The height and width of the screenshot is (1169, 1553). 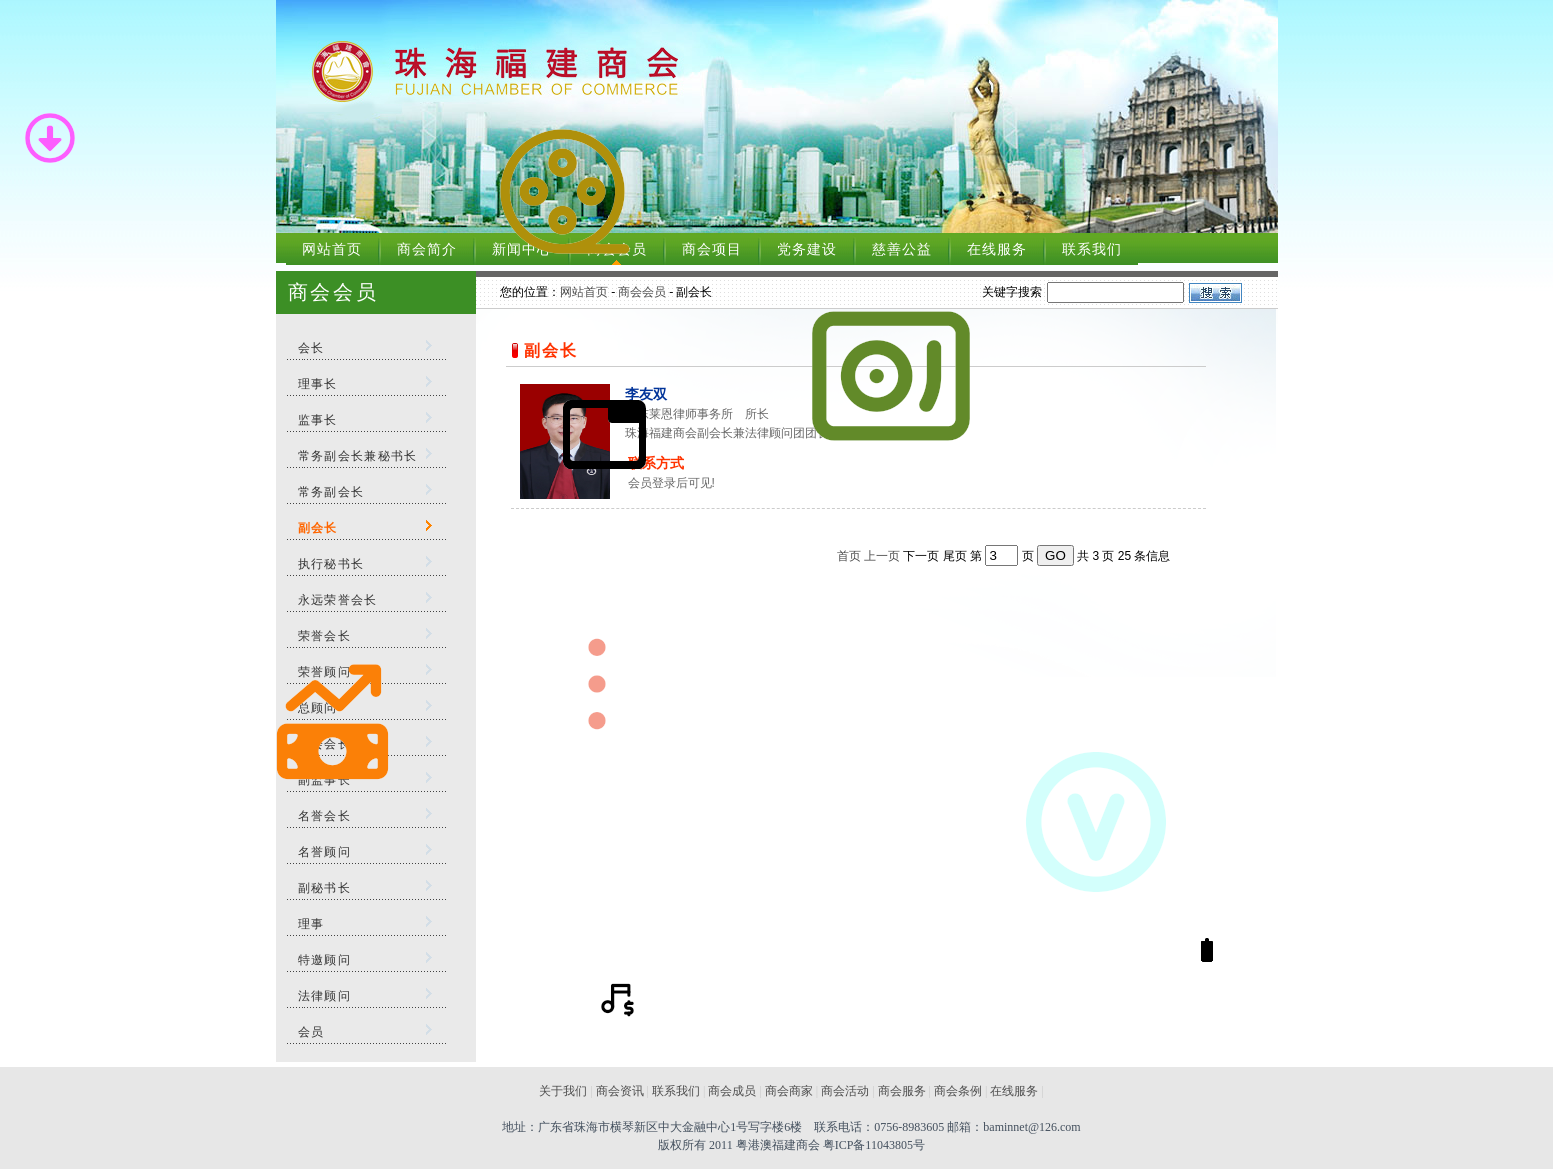 I want to click on purchase or buy music, so click(x=617, y=998).